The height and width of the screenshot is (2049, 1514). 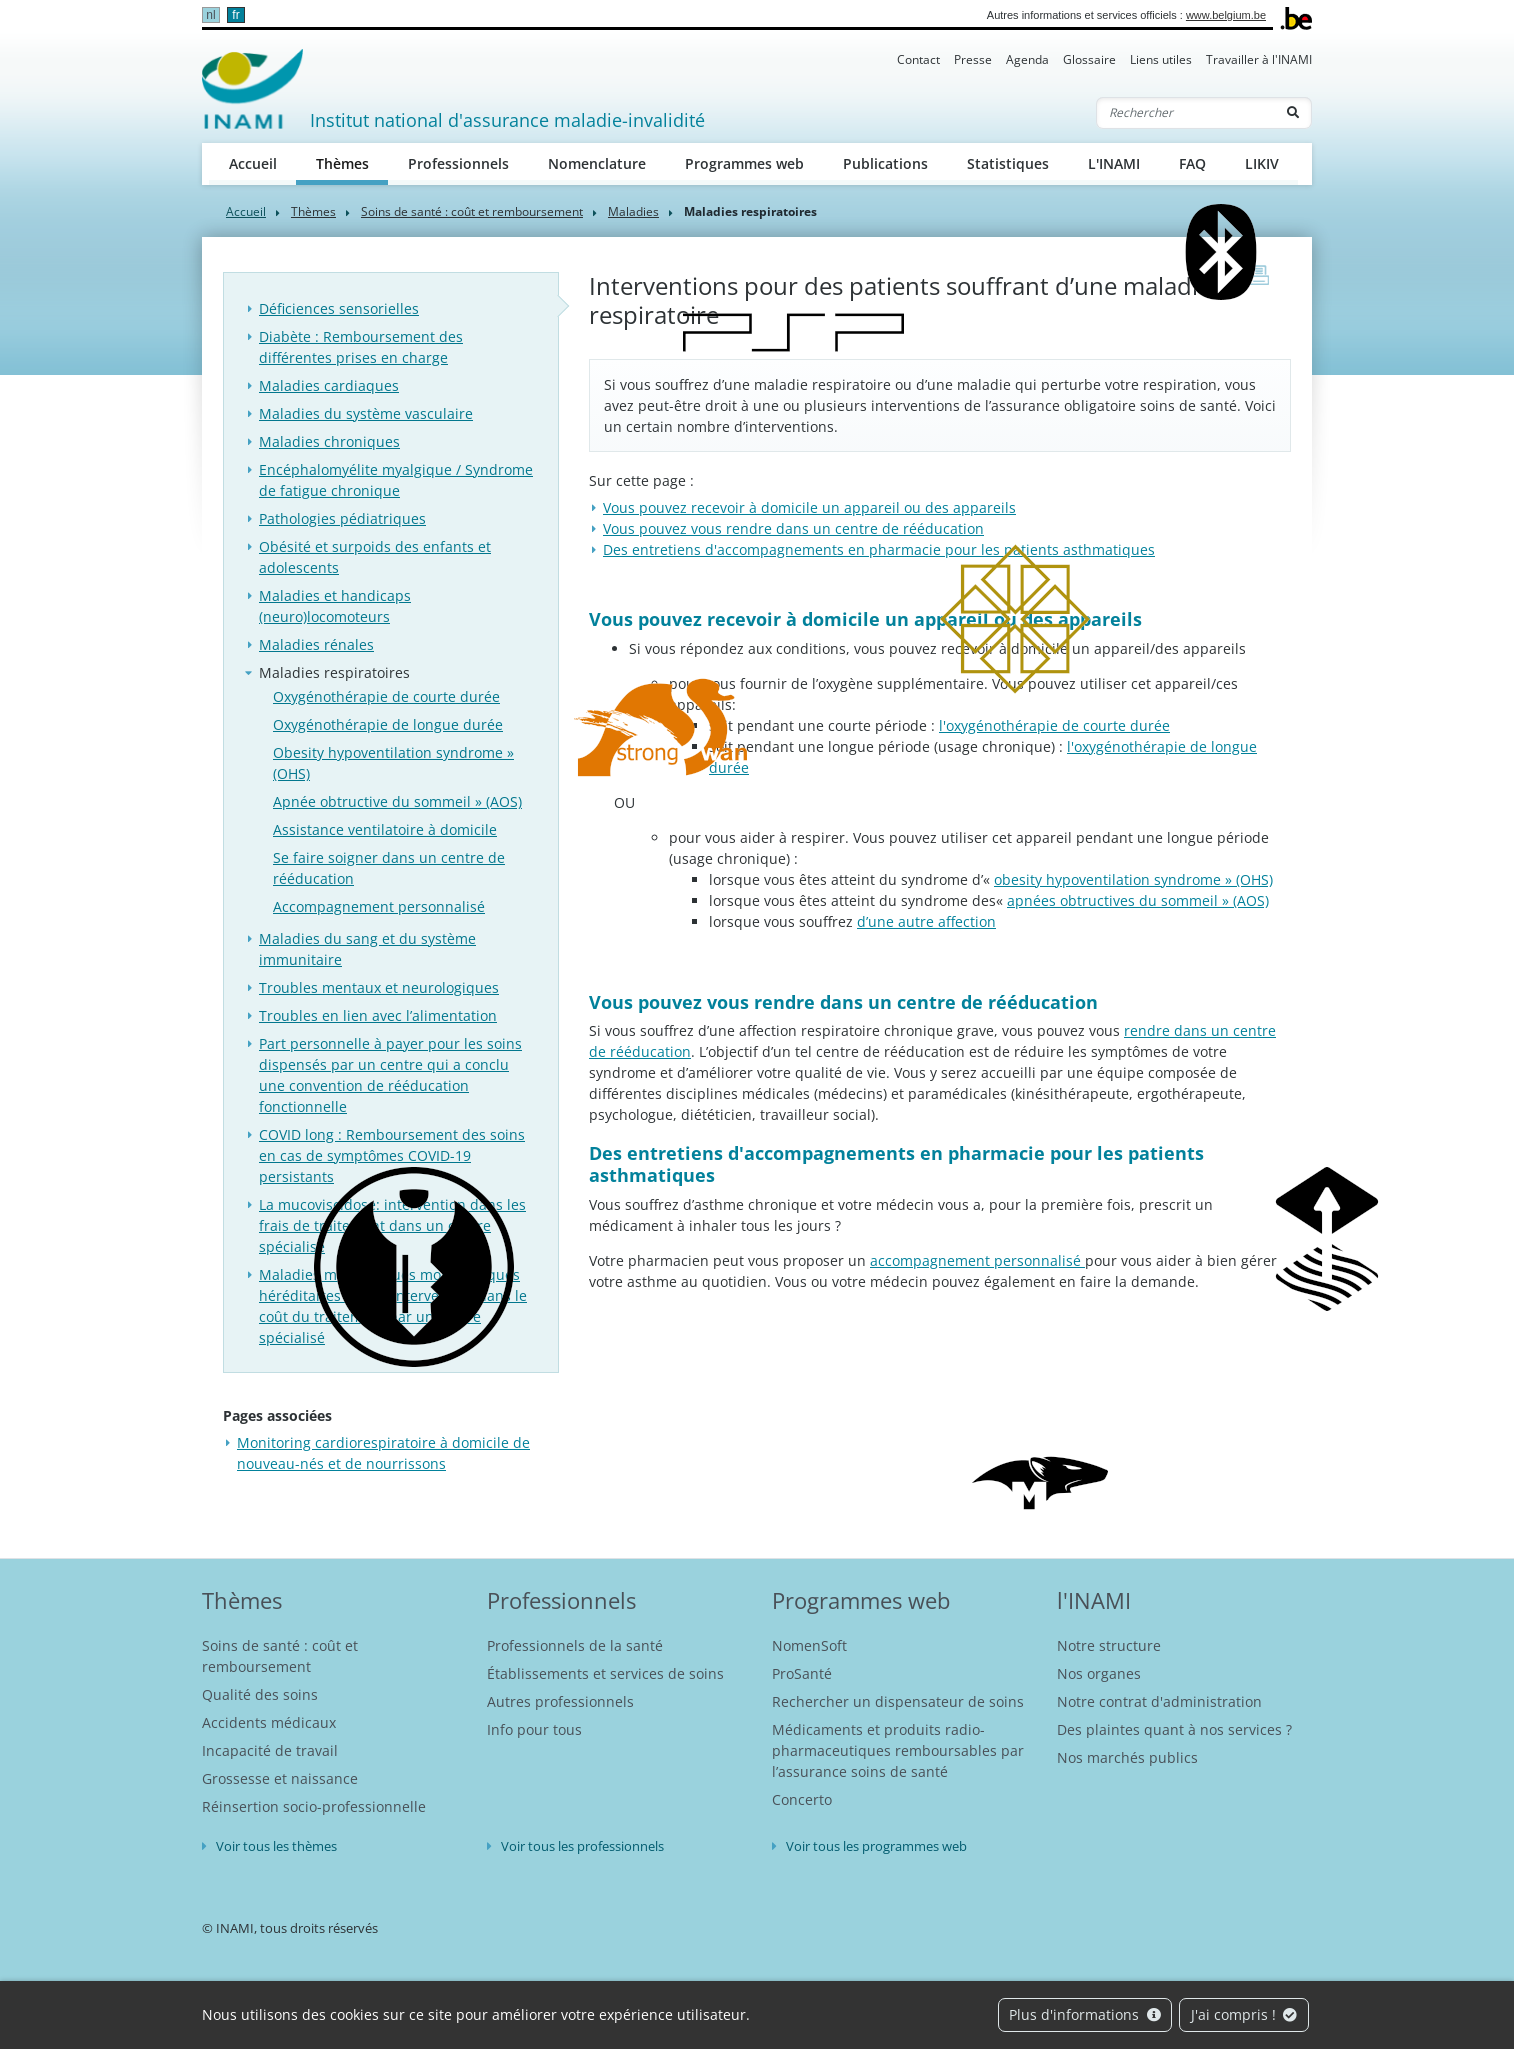 I want to click on CentOS Linux distribution logo, so click(x=1015, y=619).